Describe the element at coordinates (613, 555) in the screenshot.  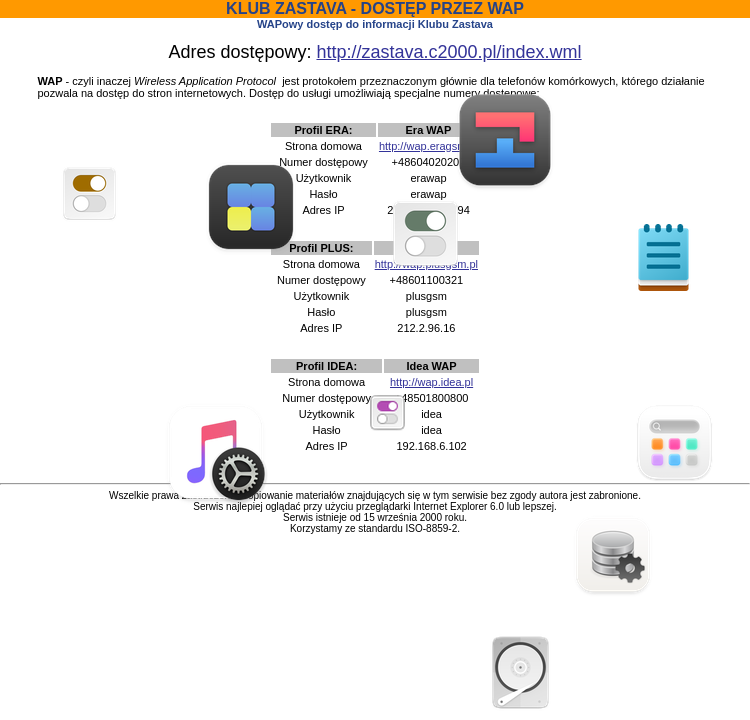
I see `open gda database browser application` at that location.